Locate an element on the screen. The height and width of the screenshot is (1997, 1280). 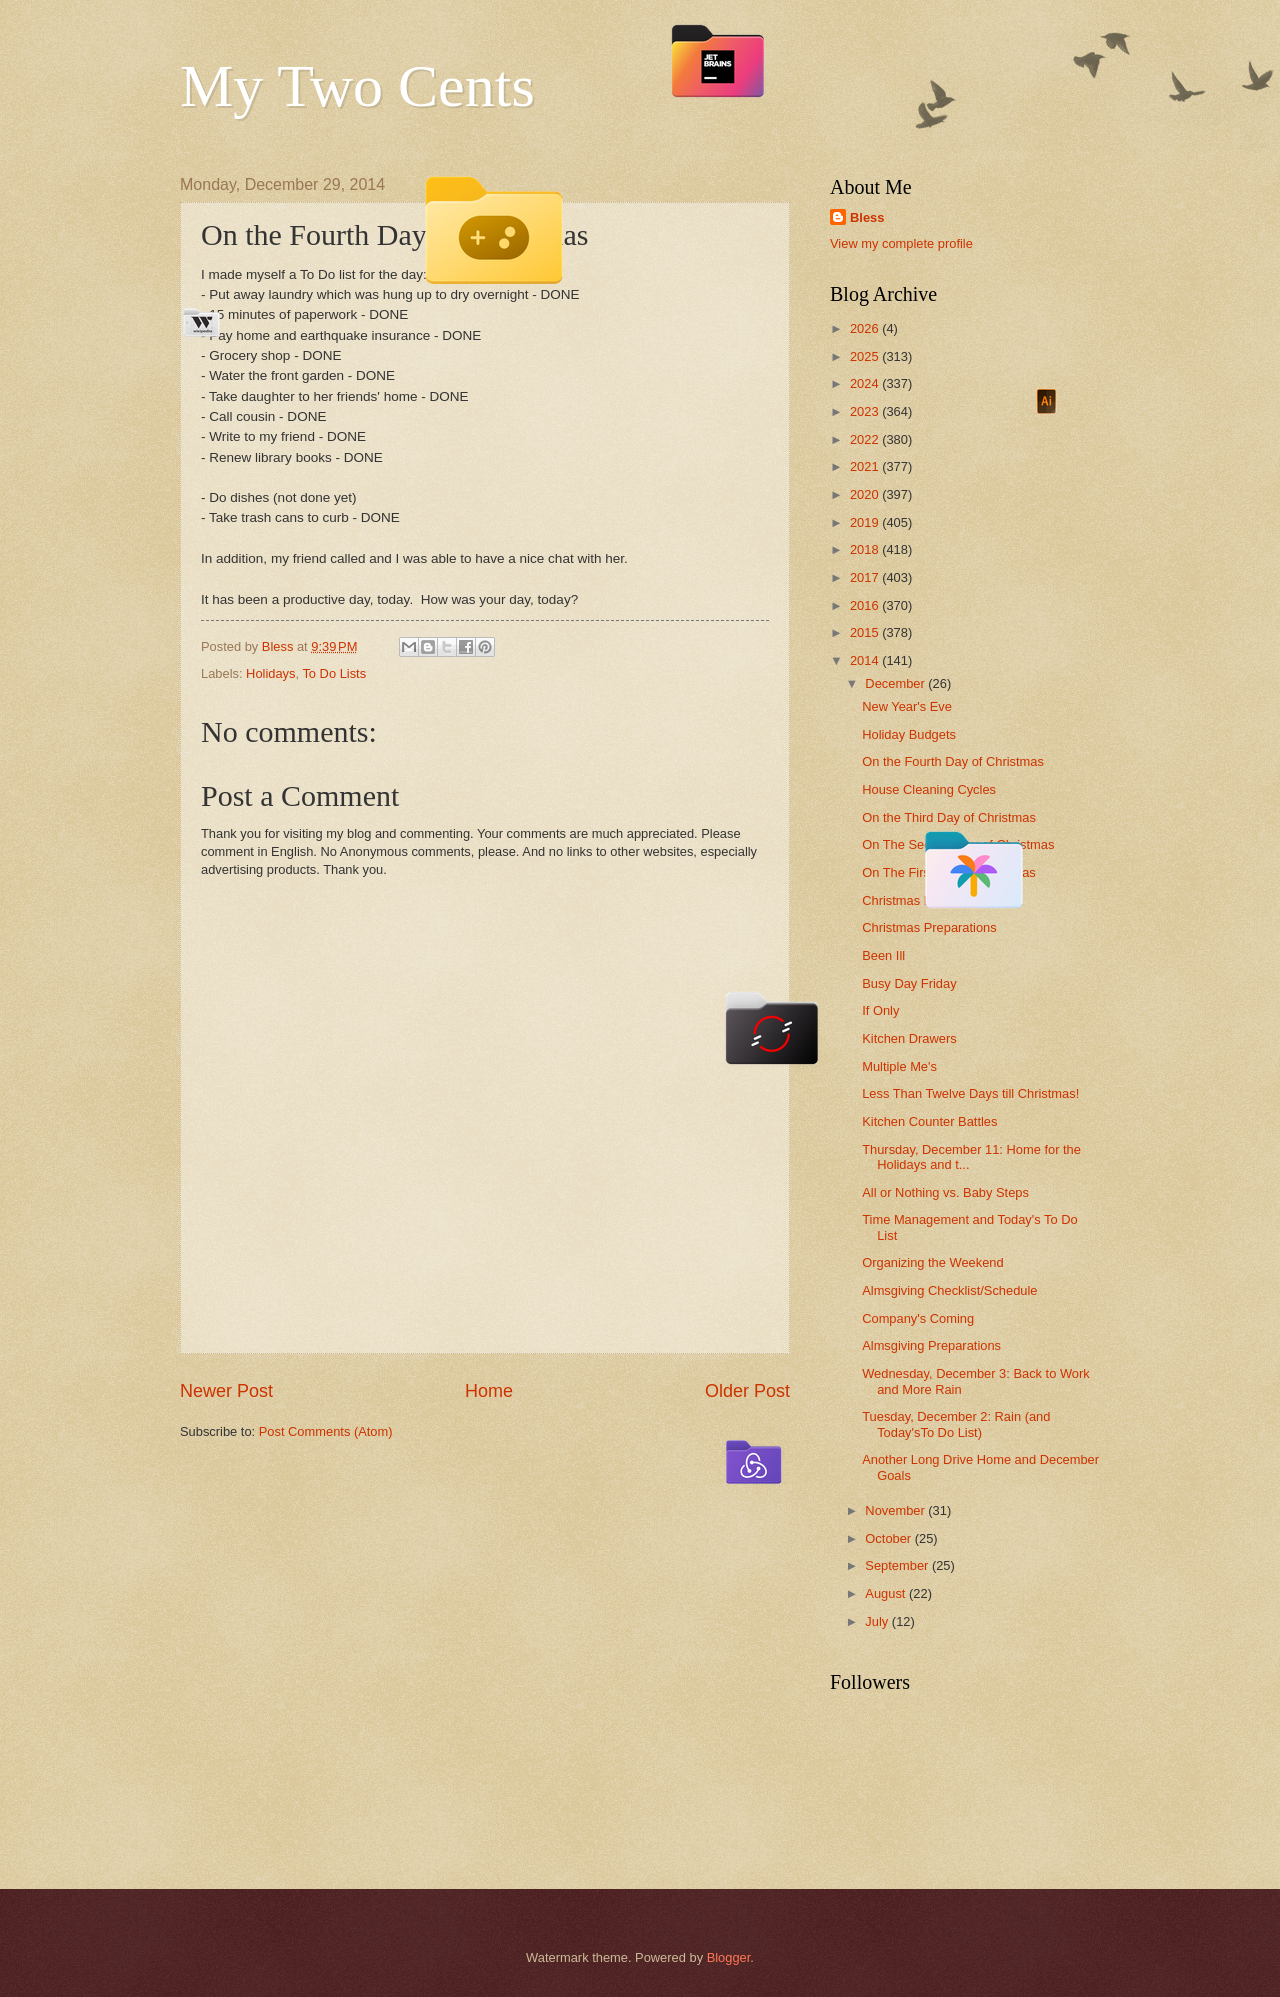
folder containing redux state management files is located at coordinates (753, 1463).